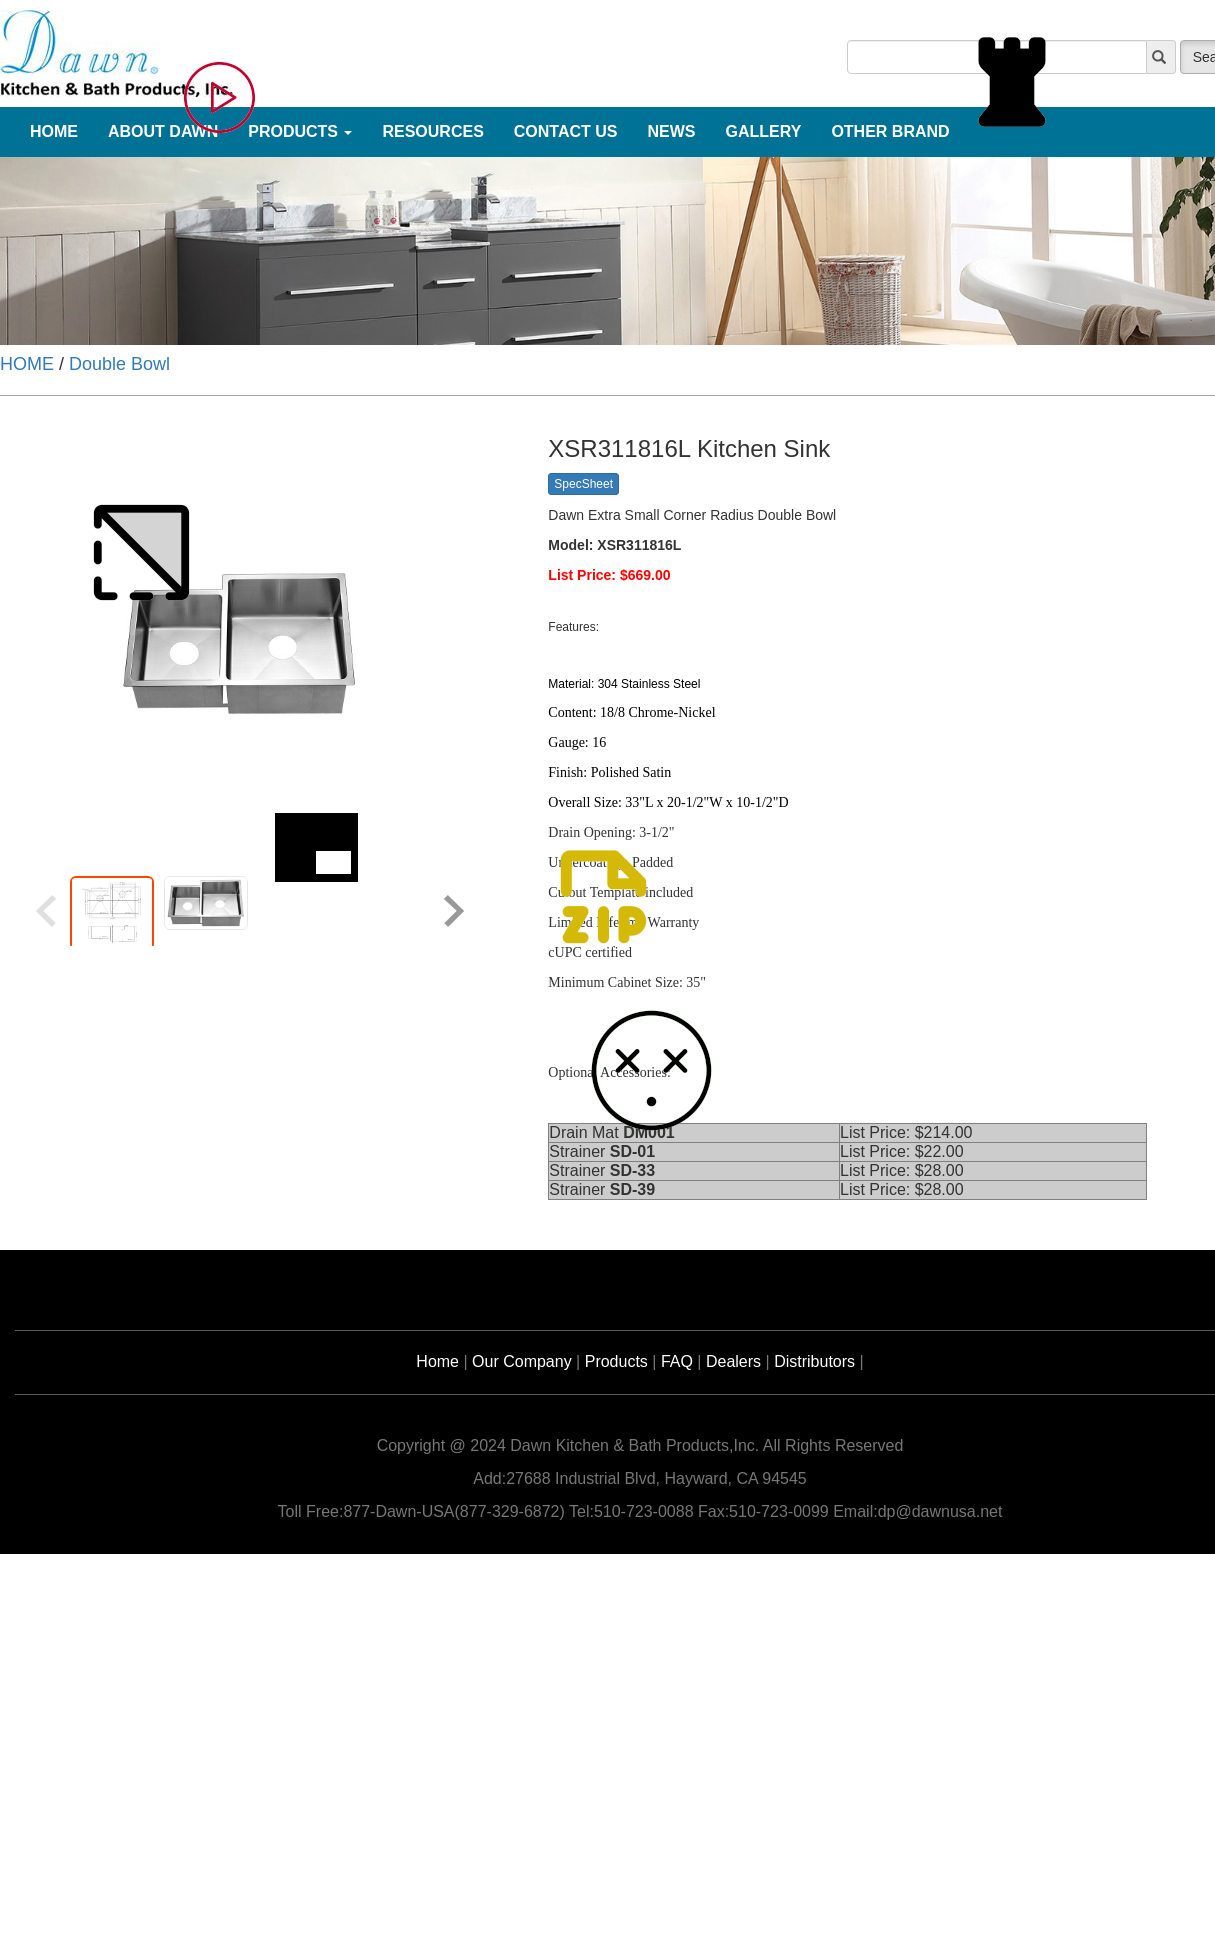 The image size is (1215, 1941). Describe the element at coordinates (603, 900) in the screenshot. I see `compress files into a zip archive` at that location.